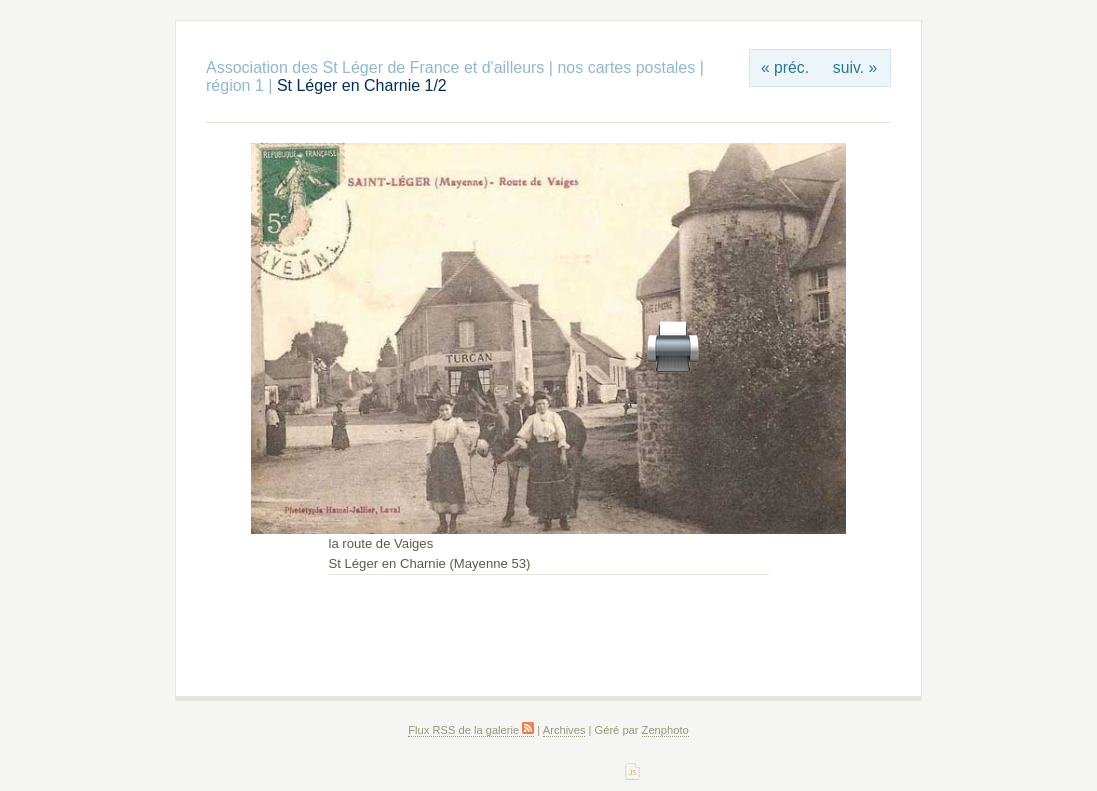  I want to click on access print and scan preferences, so click(673, 347).